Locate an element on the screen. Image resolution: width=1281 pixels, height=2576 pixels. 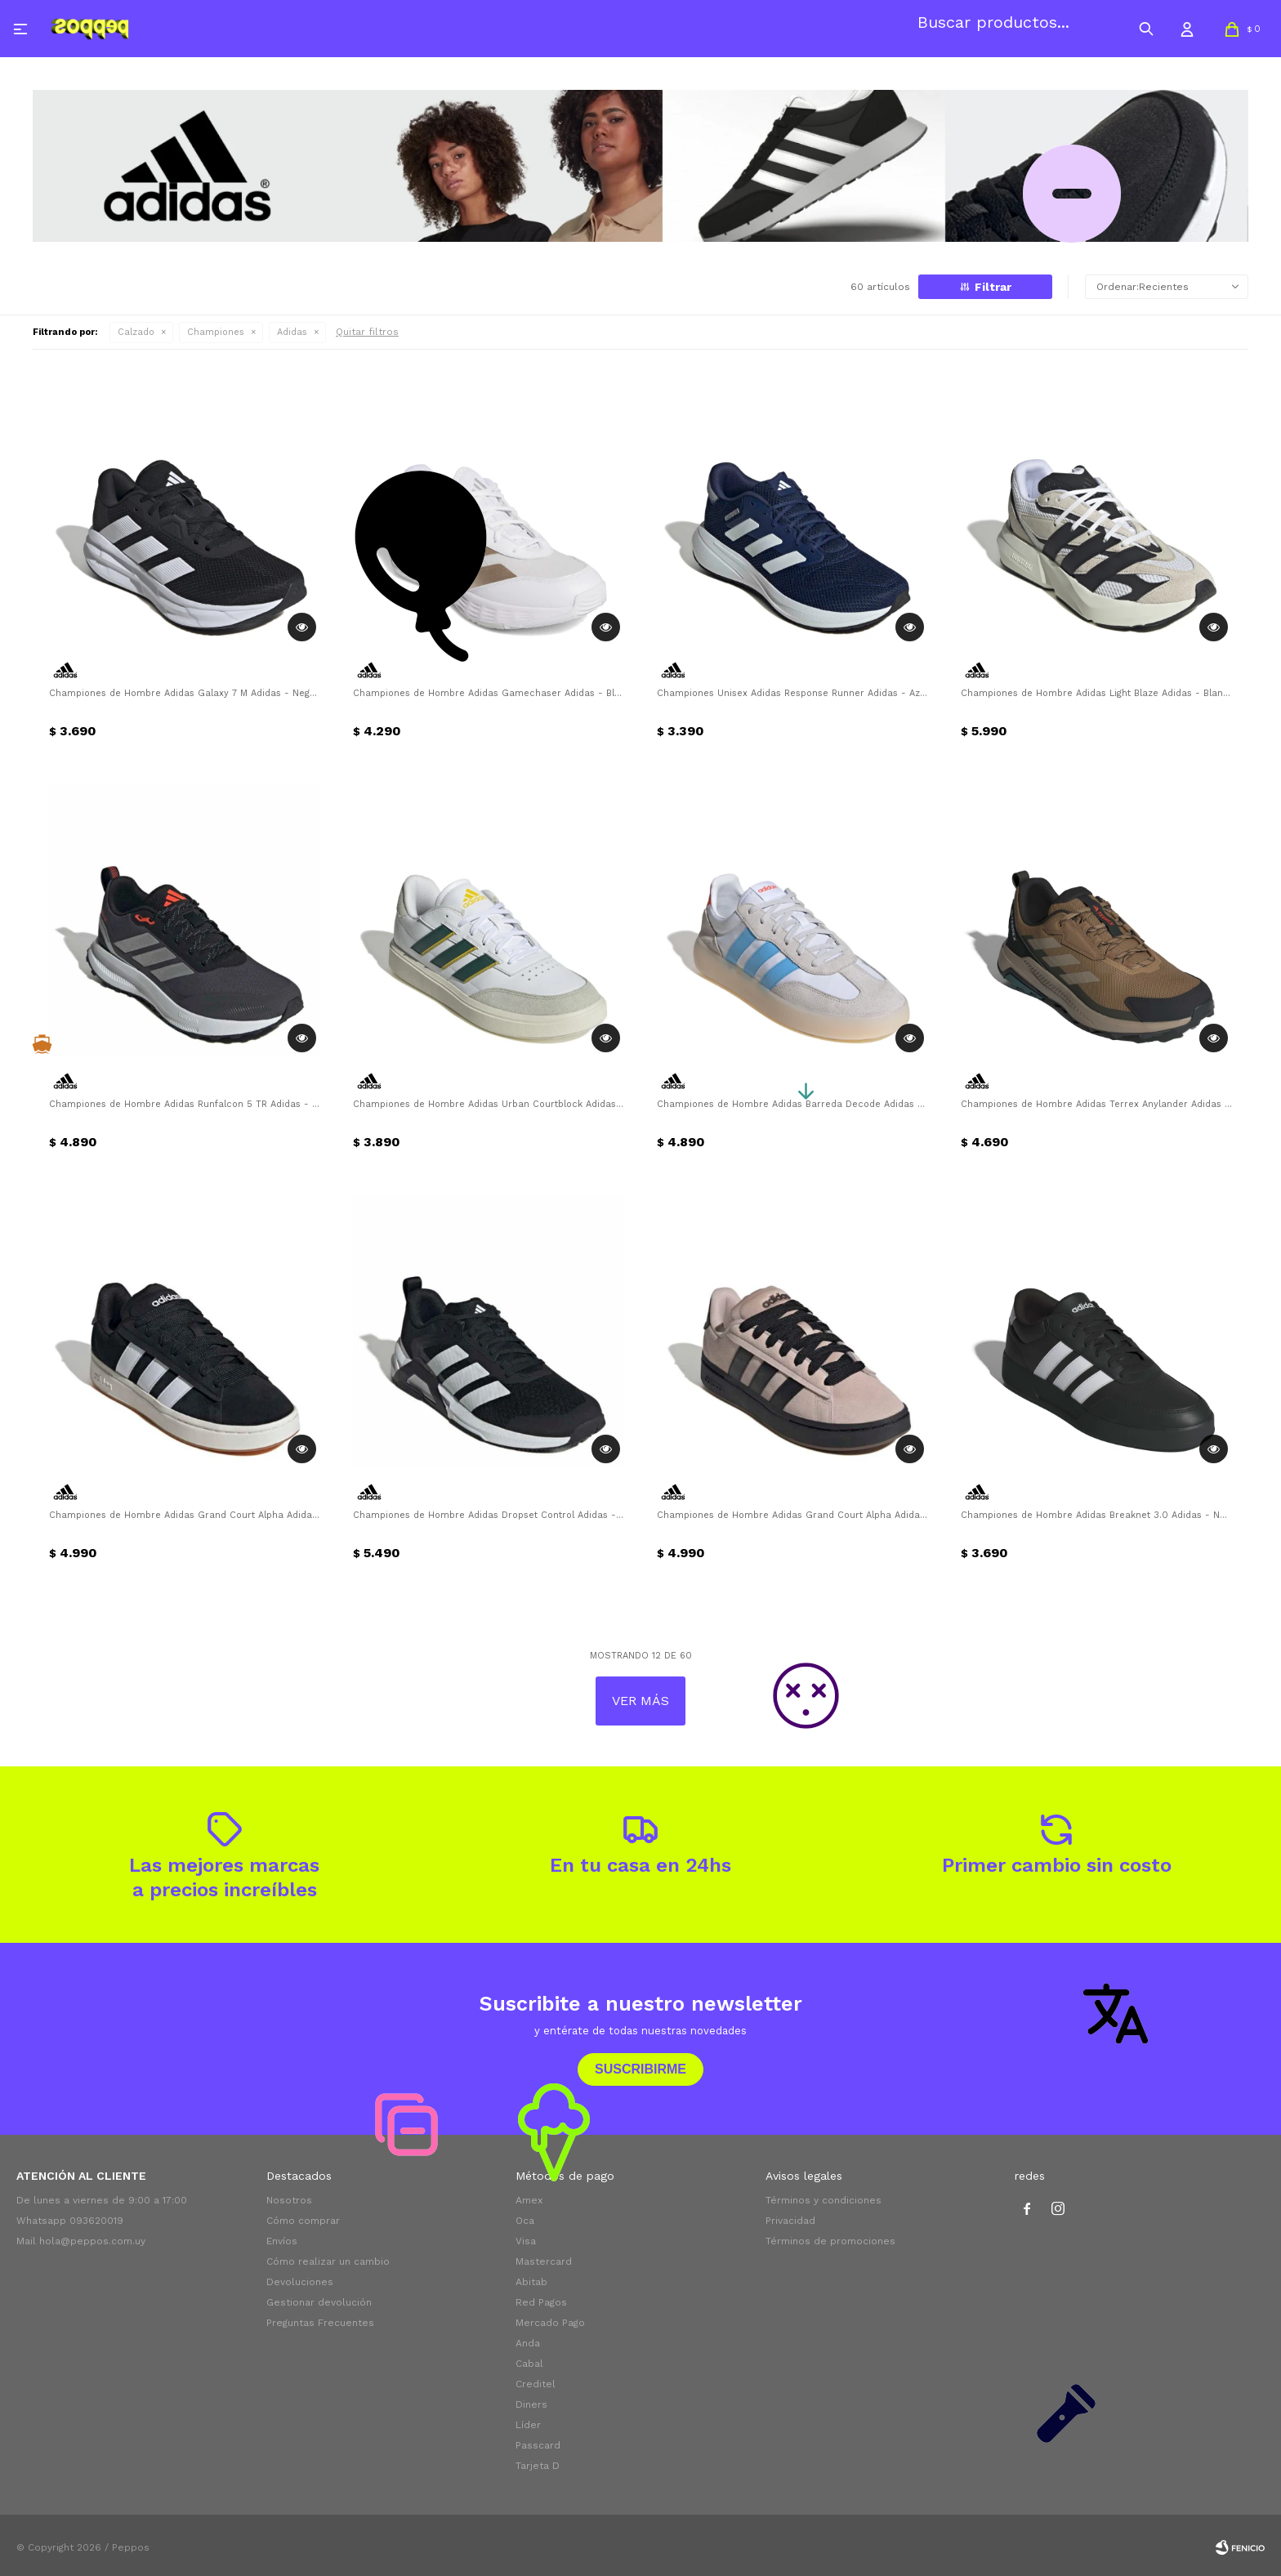
access boat or ferry transportation options is located at coordinates (42, 1044).